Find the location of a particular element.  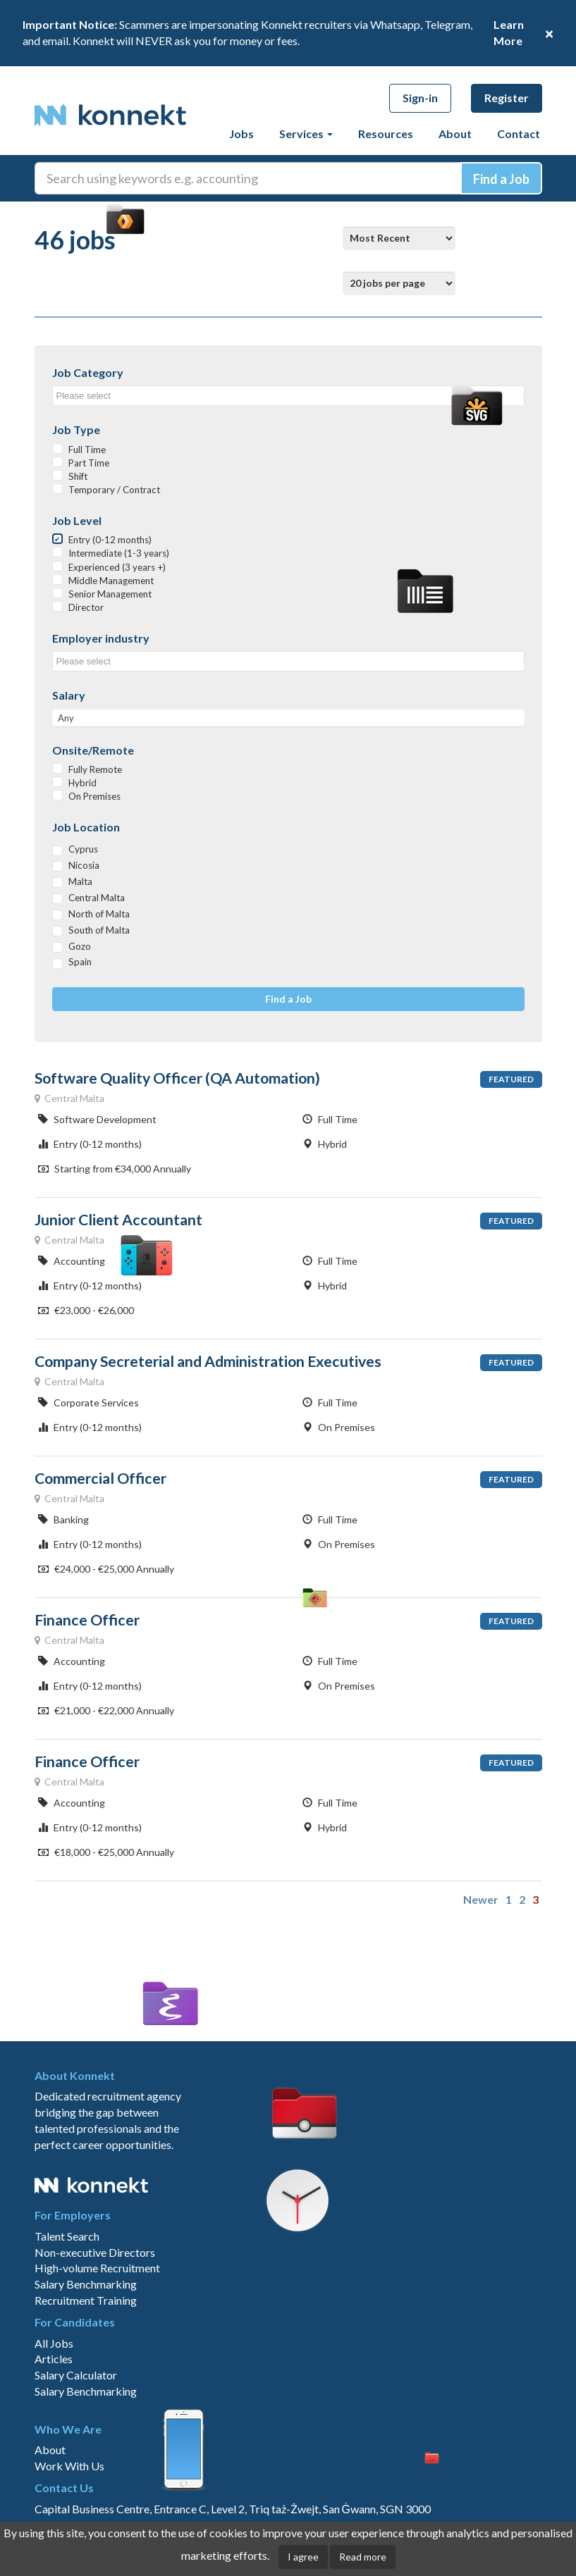

open your Ableton Live projects folder is located at coordinates (425, 593).